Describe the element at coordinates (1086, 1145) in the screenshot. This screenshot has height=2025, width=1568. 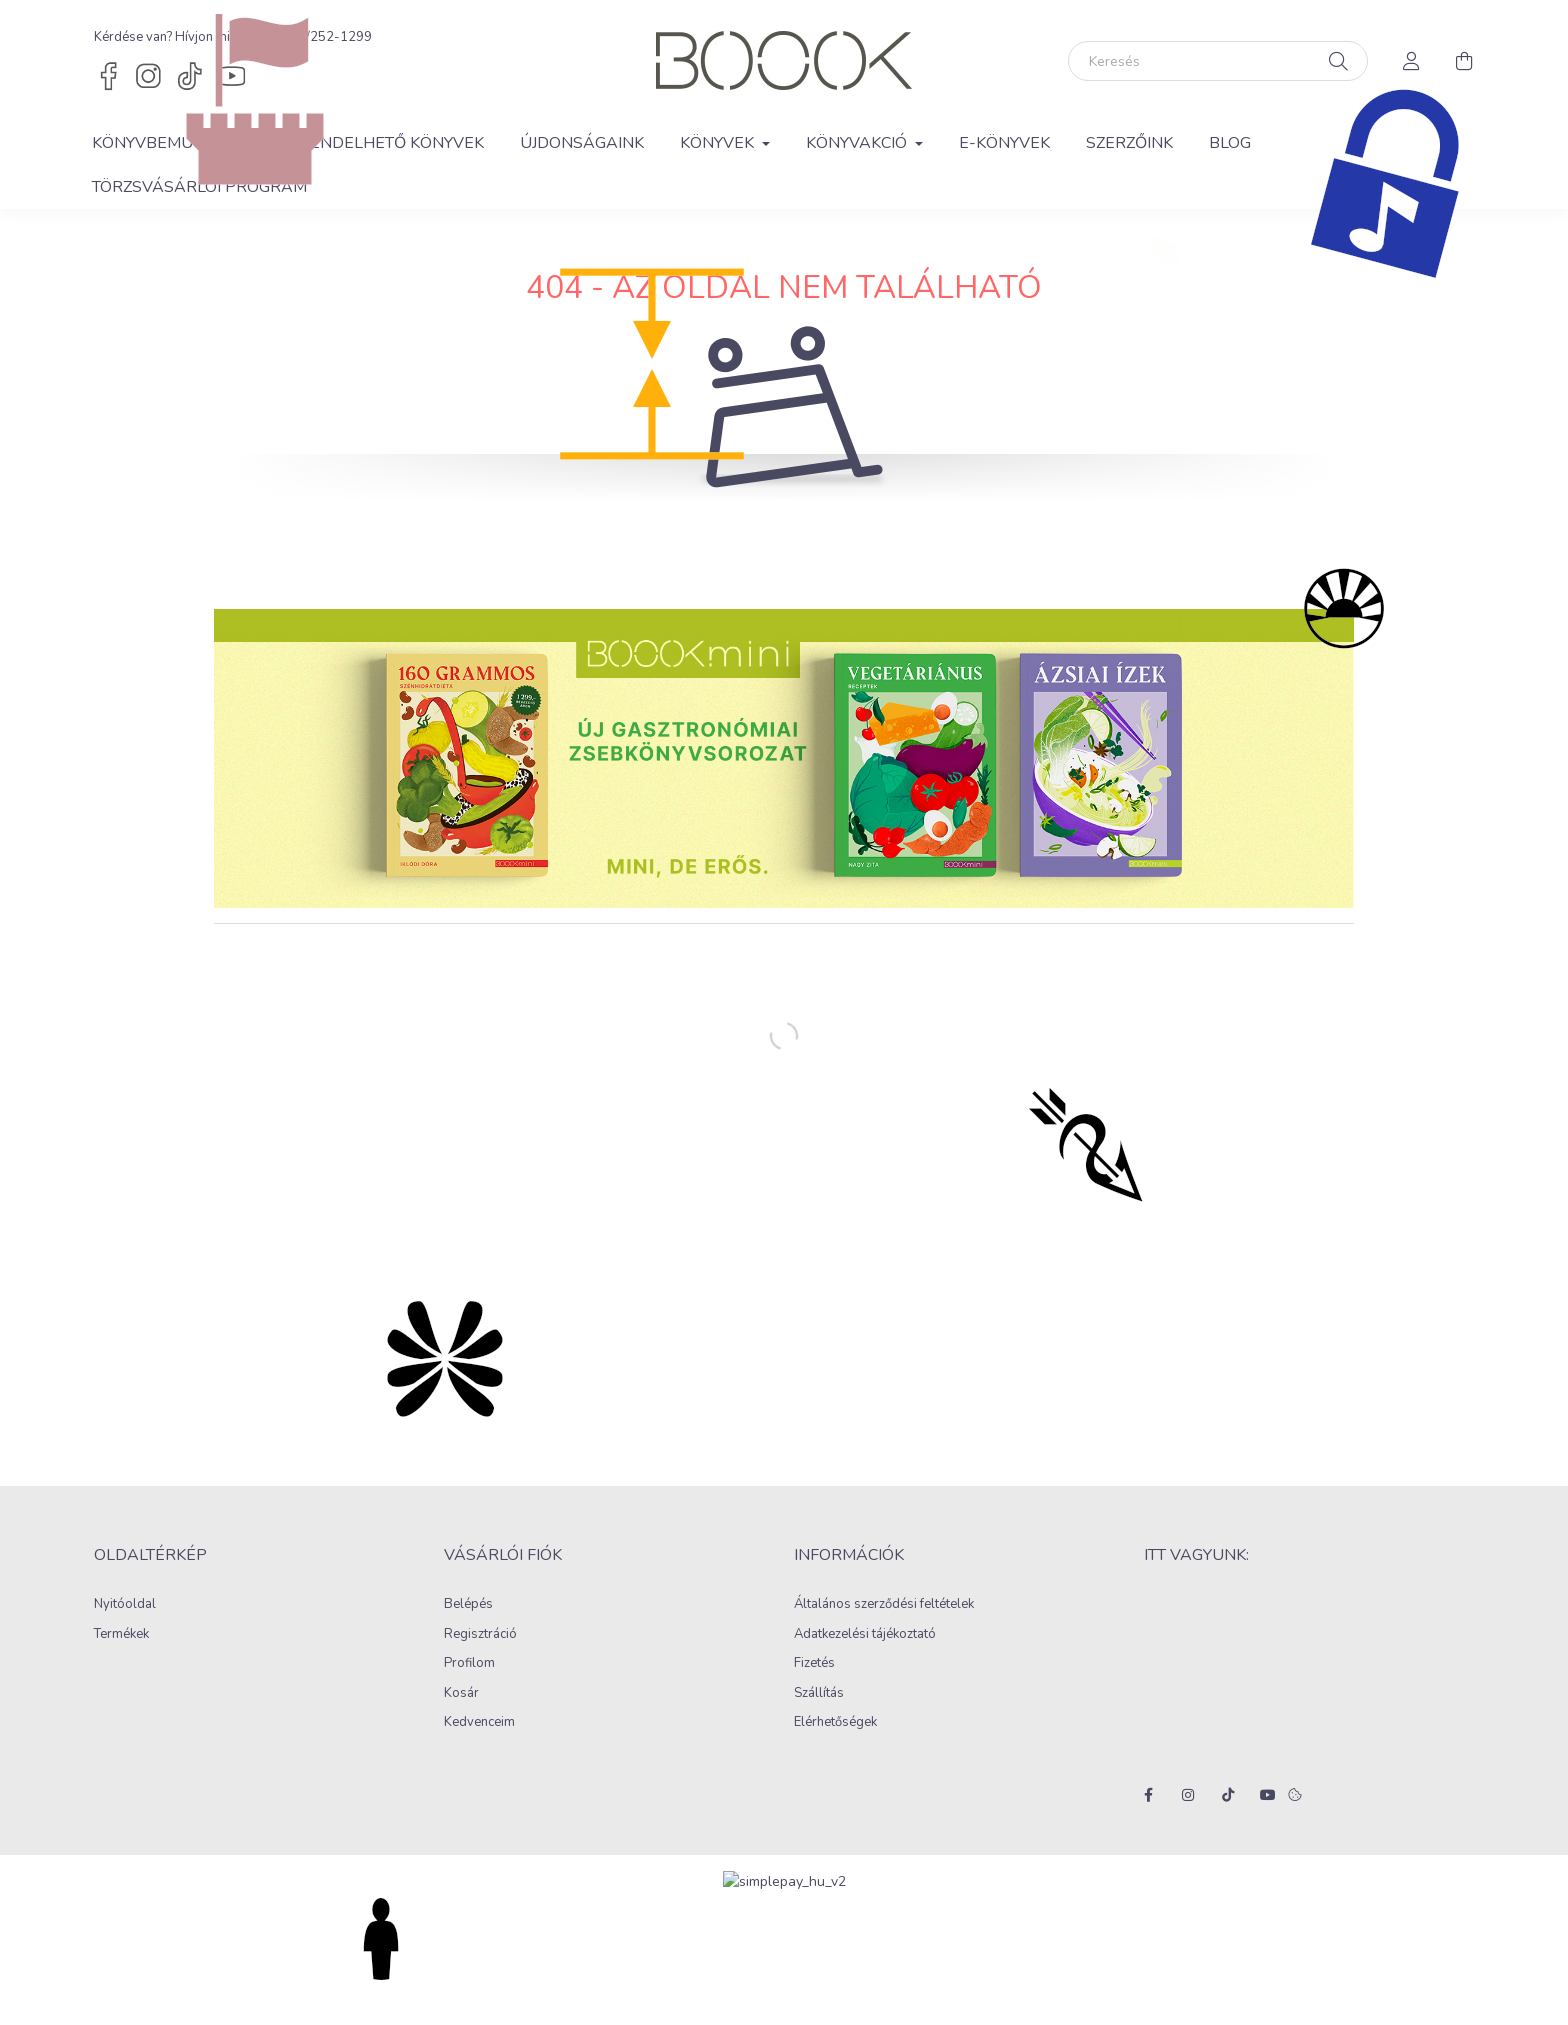
I see `indicates a spiral or curved shot trajectory` at that location.